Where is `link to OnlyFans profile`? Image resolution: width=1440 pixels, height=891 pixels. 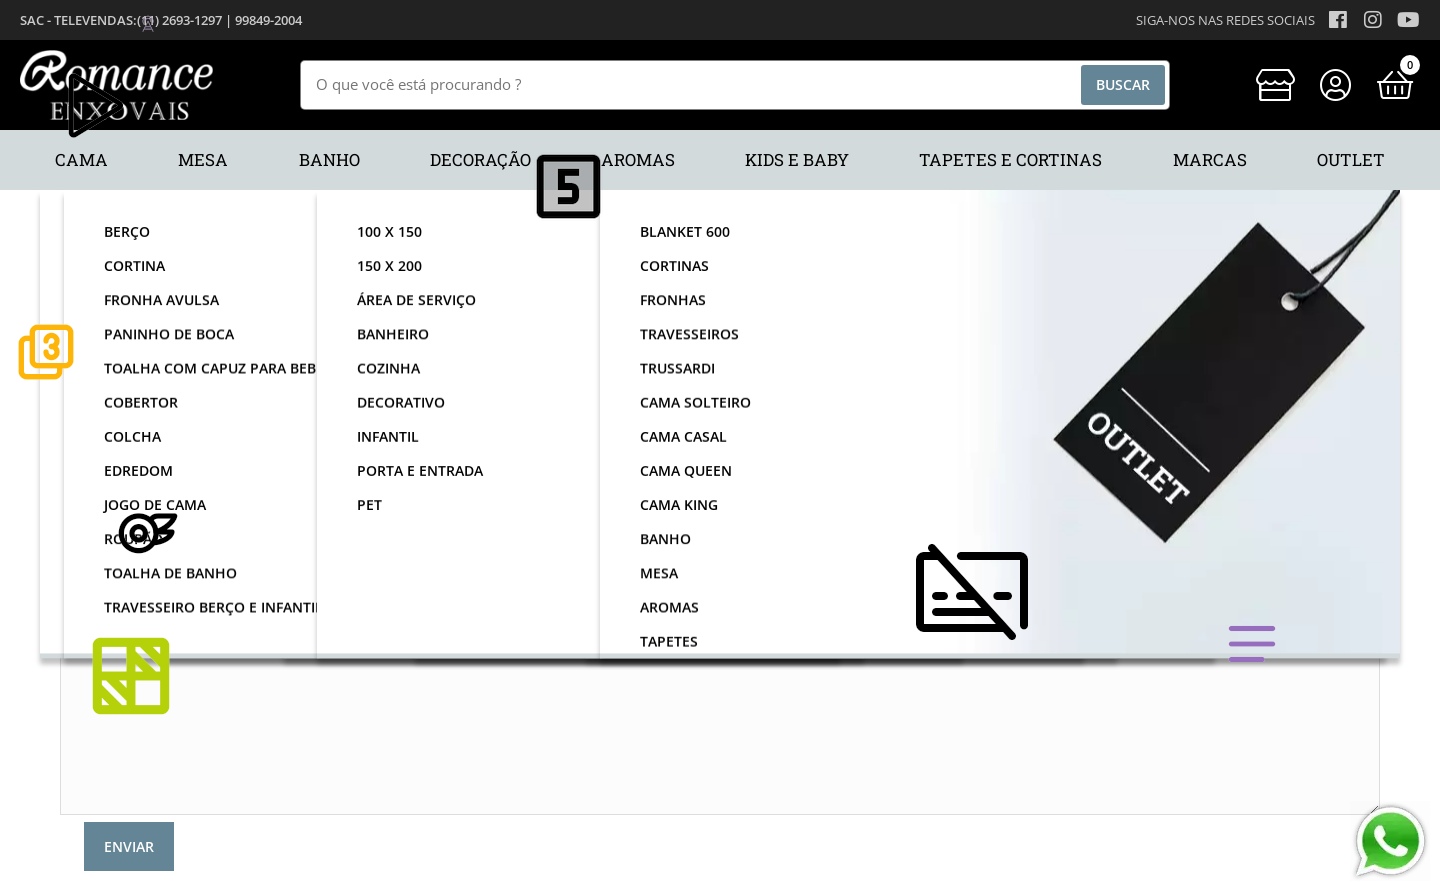
link to OnlyFans profile is located at coordinates (148, 532).